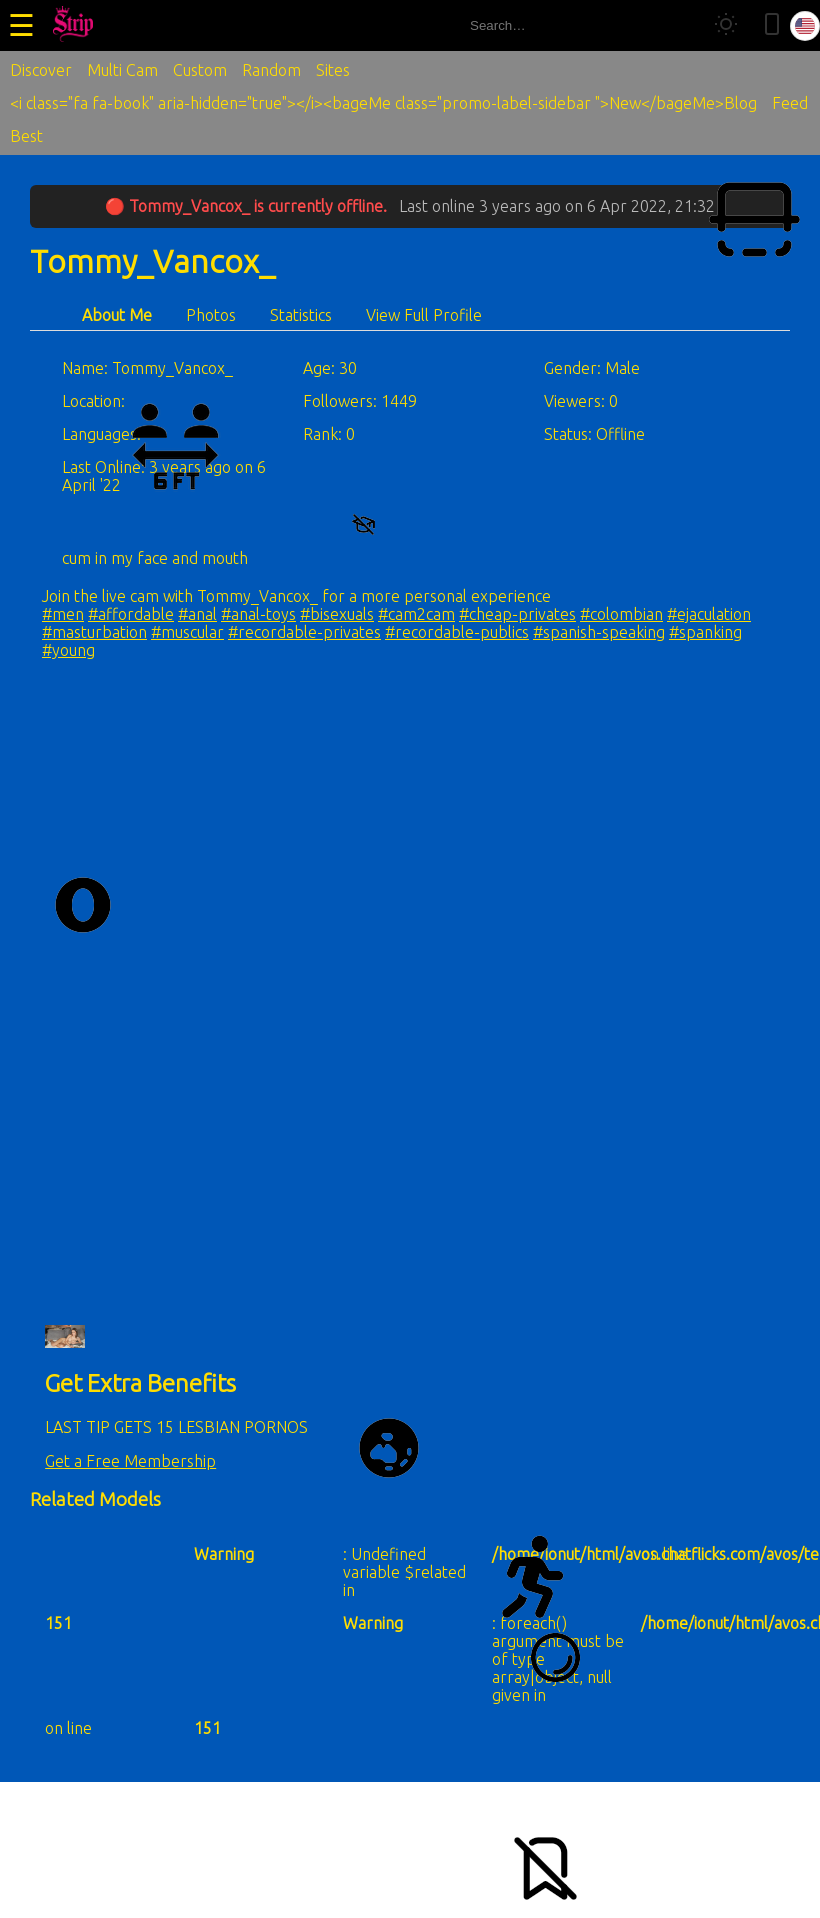  Describe the element at coordinates (754, 219) in the screenshot. I see `toggle horizontal layout or orientation` at that location.